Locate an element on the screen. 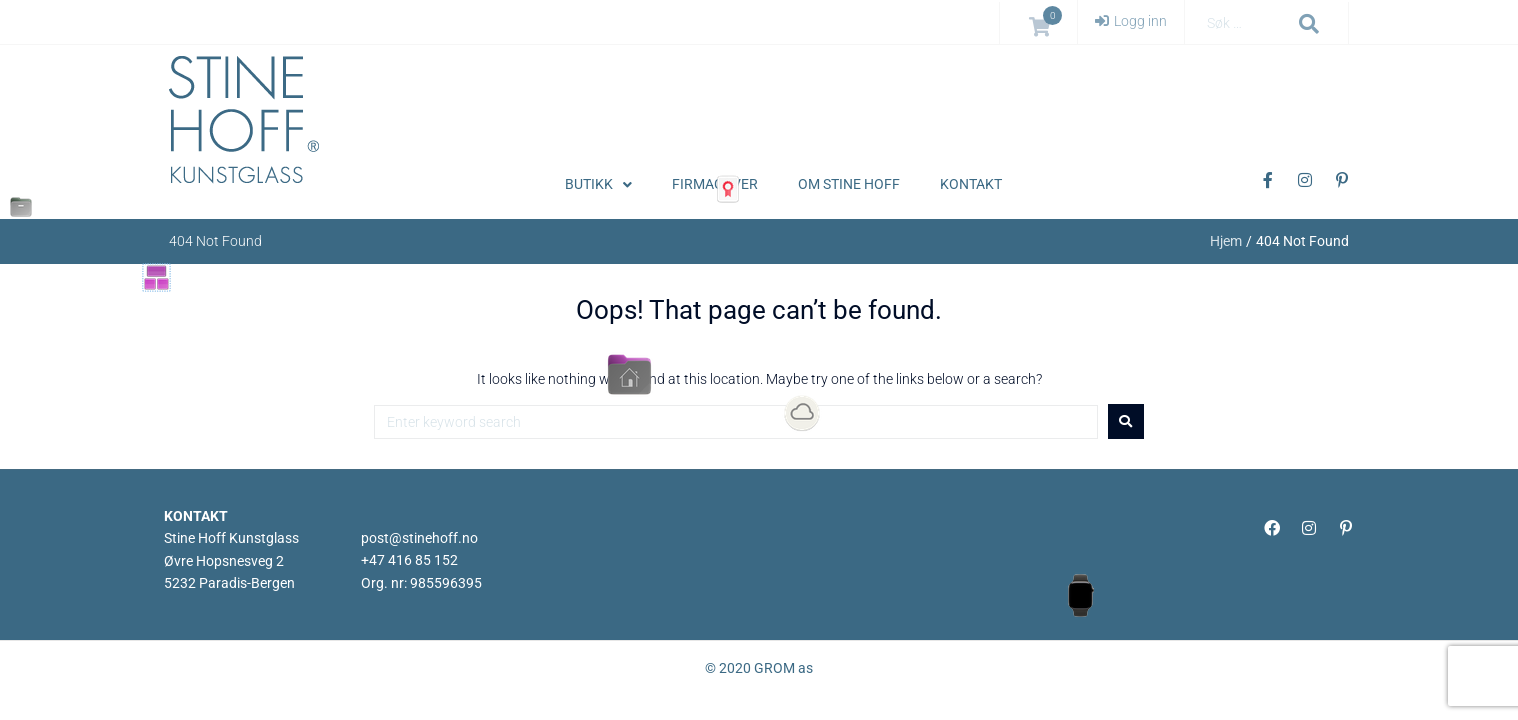 The width and height of the screenshot is (1518, 720). select all items in the current view is located at coordinates (156, 277).